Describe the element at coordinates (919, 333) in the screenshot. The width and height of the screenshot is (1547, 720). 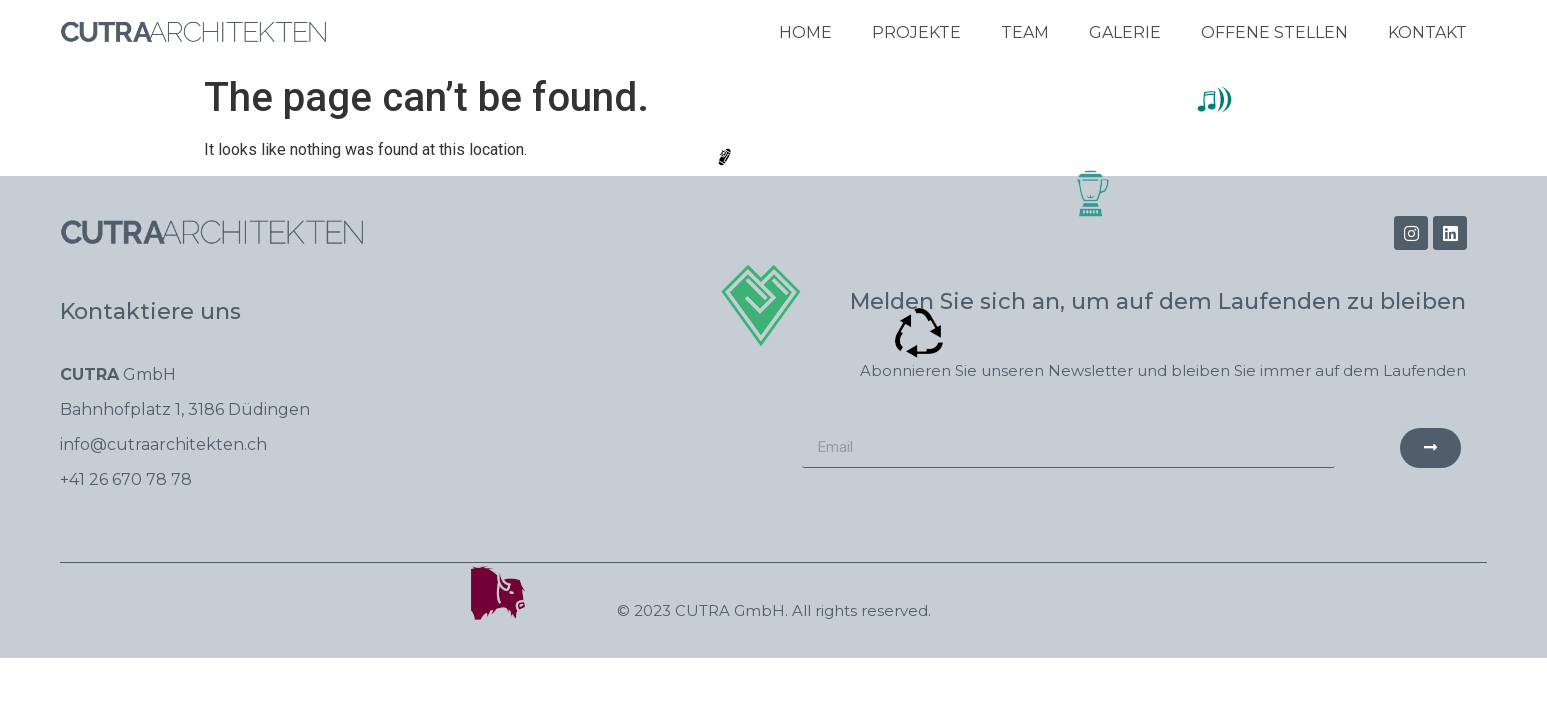
I see `recycle or dispose of item responsibly` at that location.